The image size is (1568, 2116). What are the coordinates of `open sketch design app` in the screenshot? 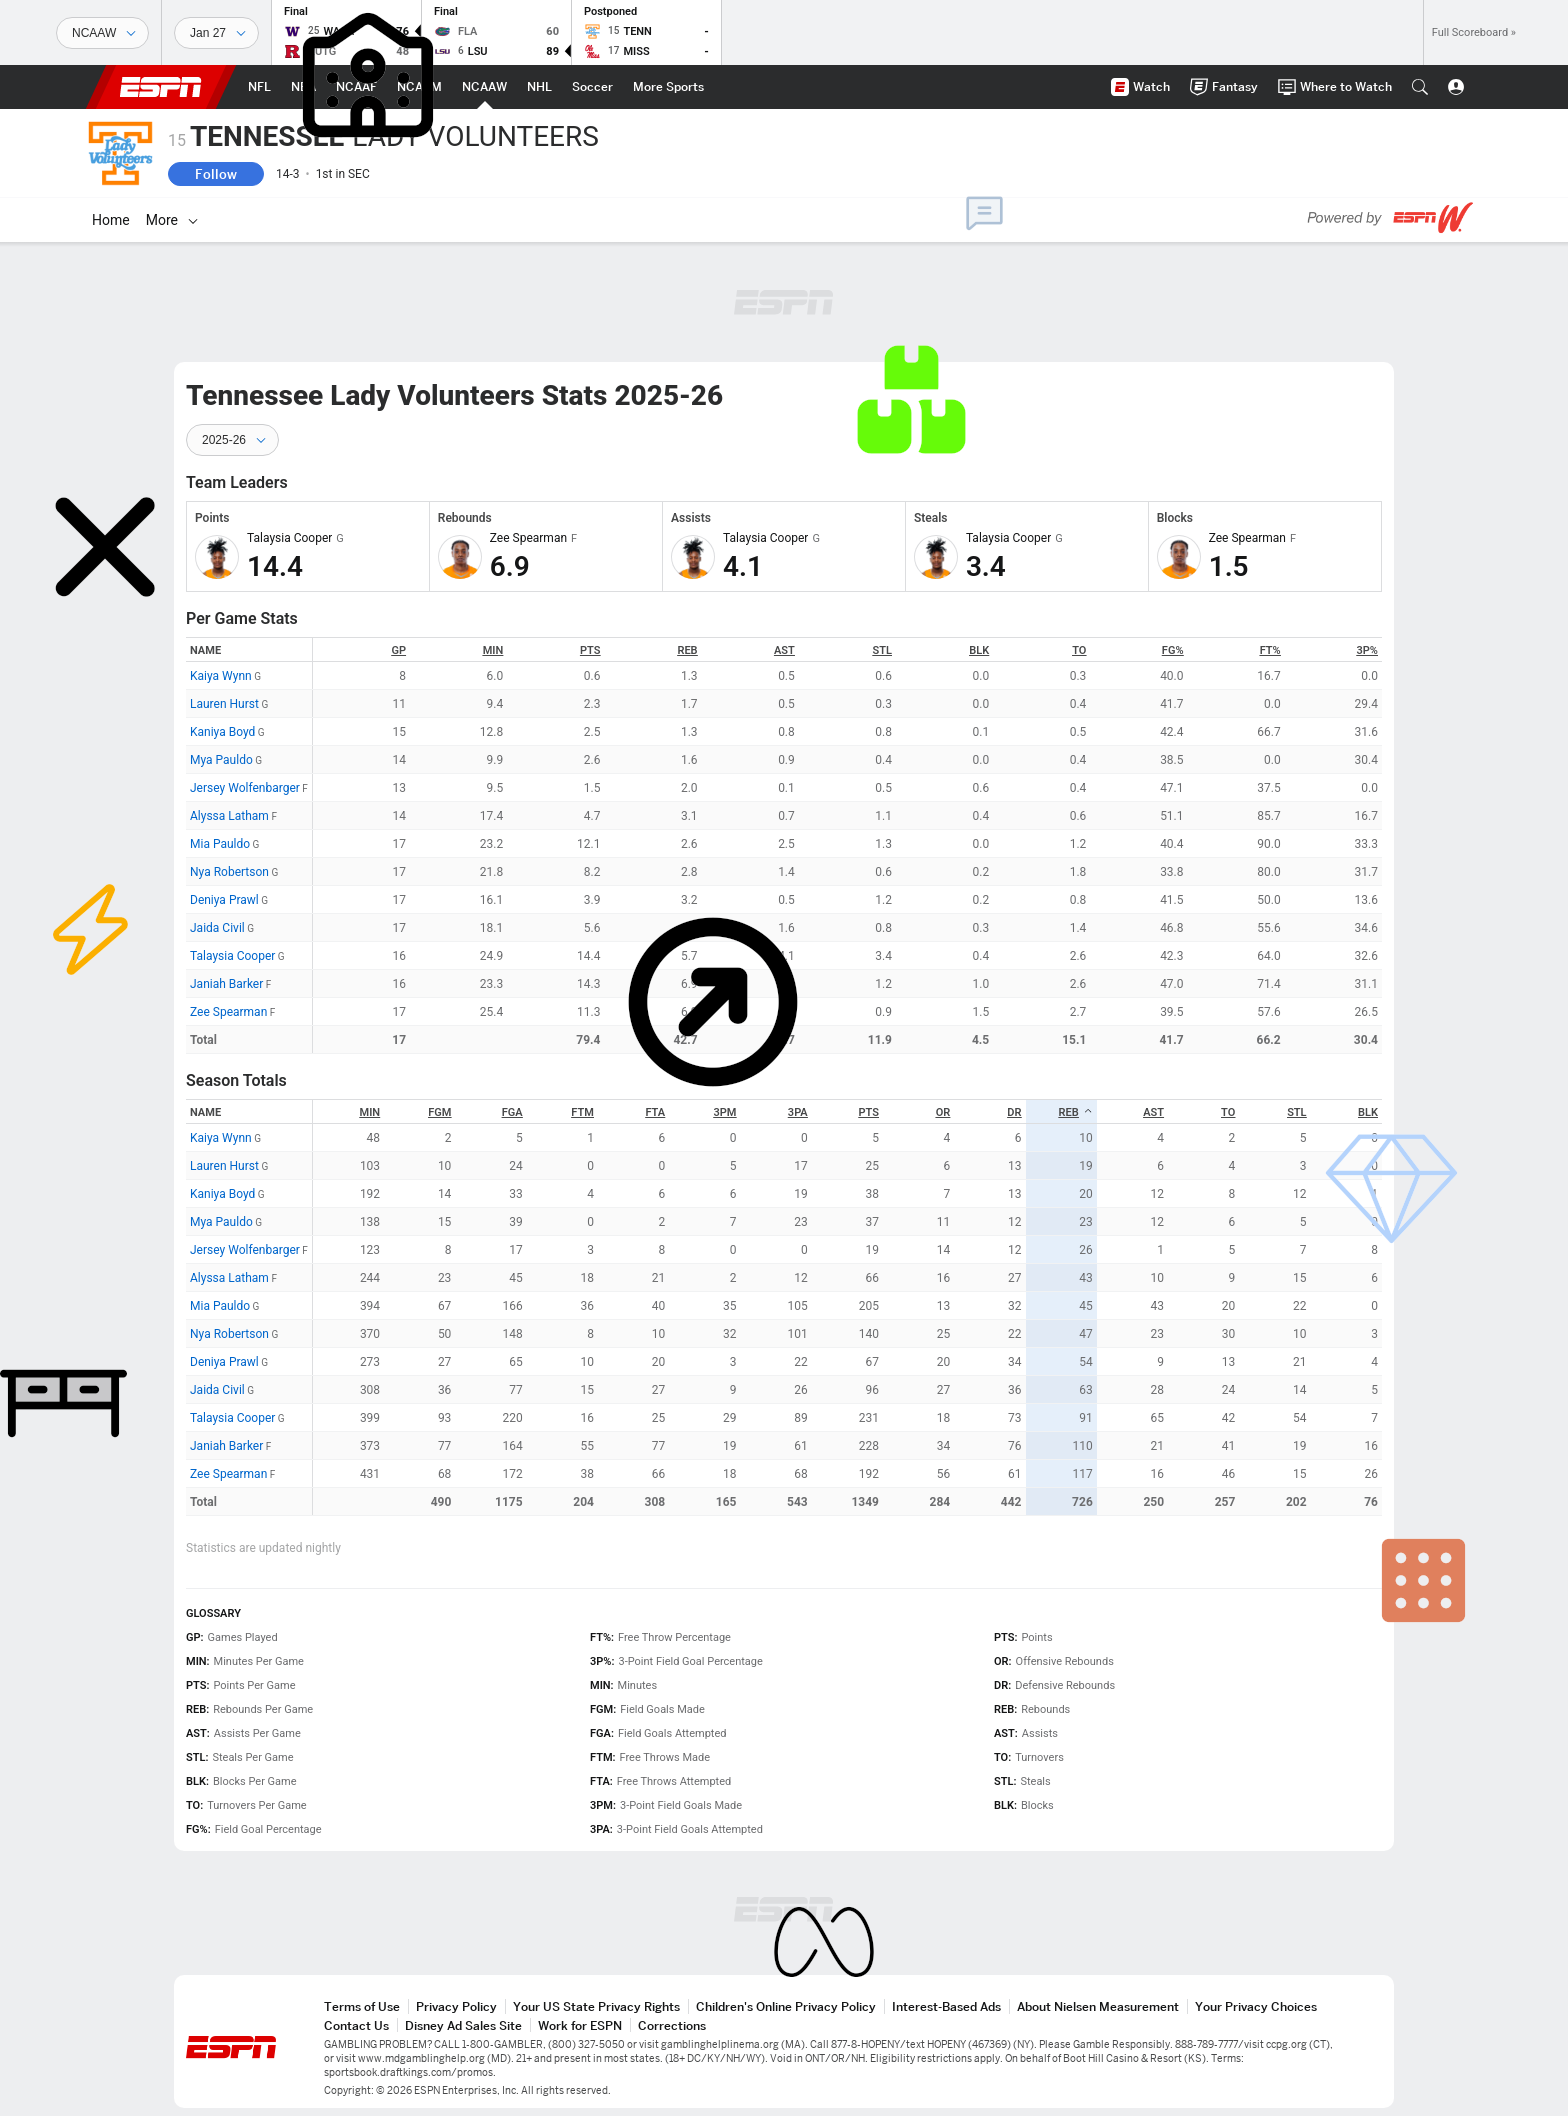 It's located at (1391, 1186).